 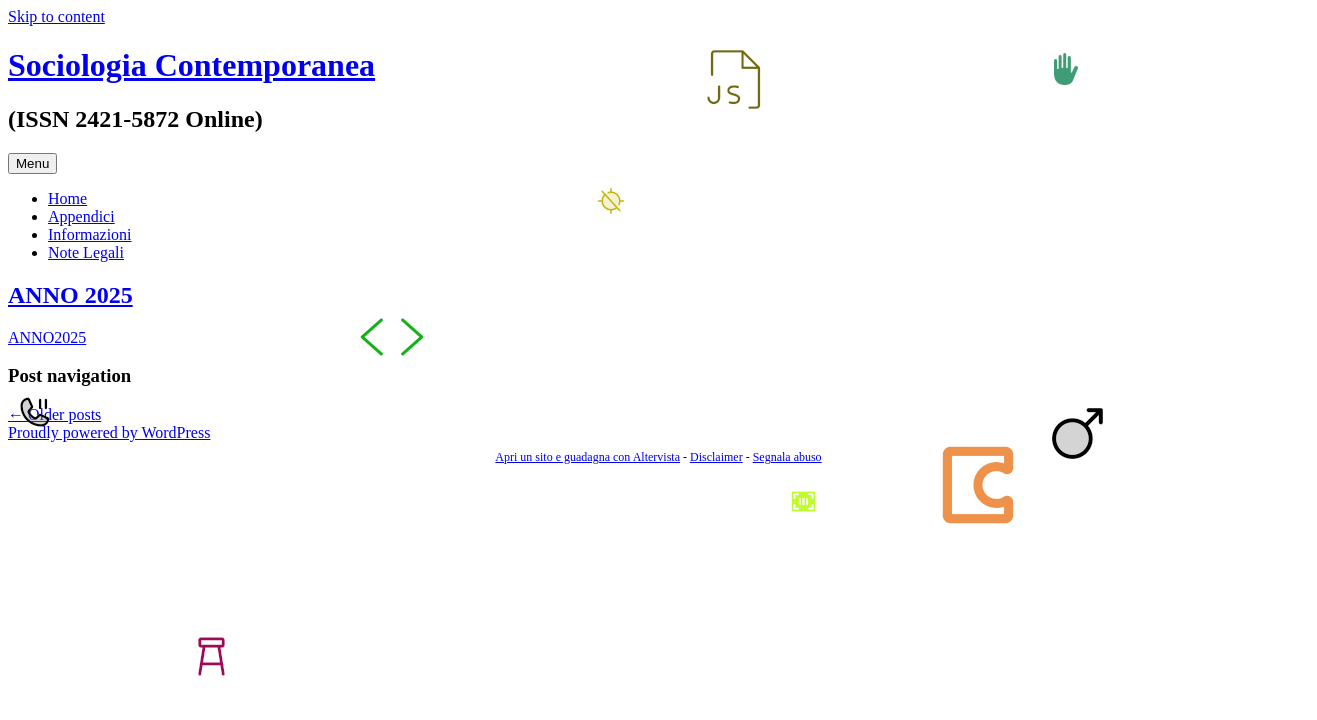 I want to click on open coda app, so click(x=978, y=485).